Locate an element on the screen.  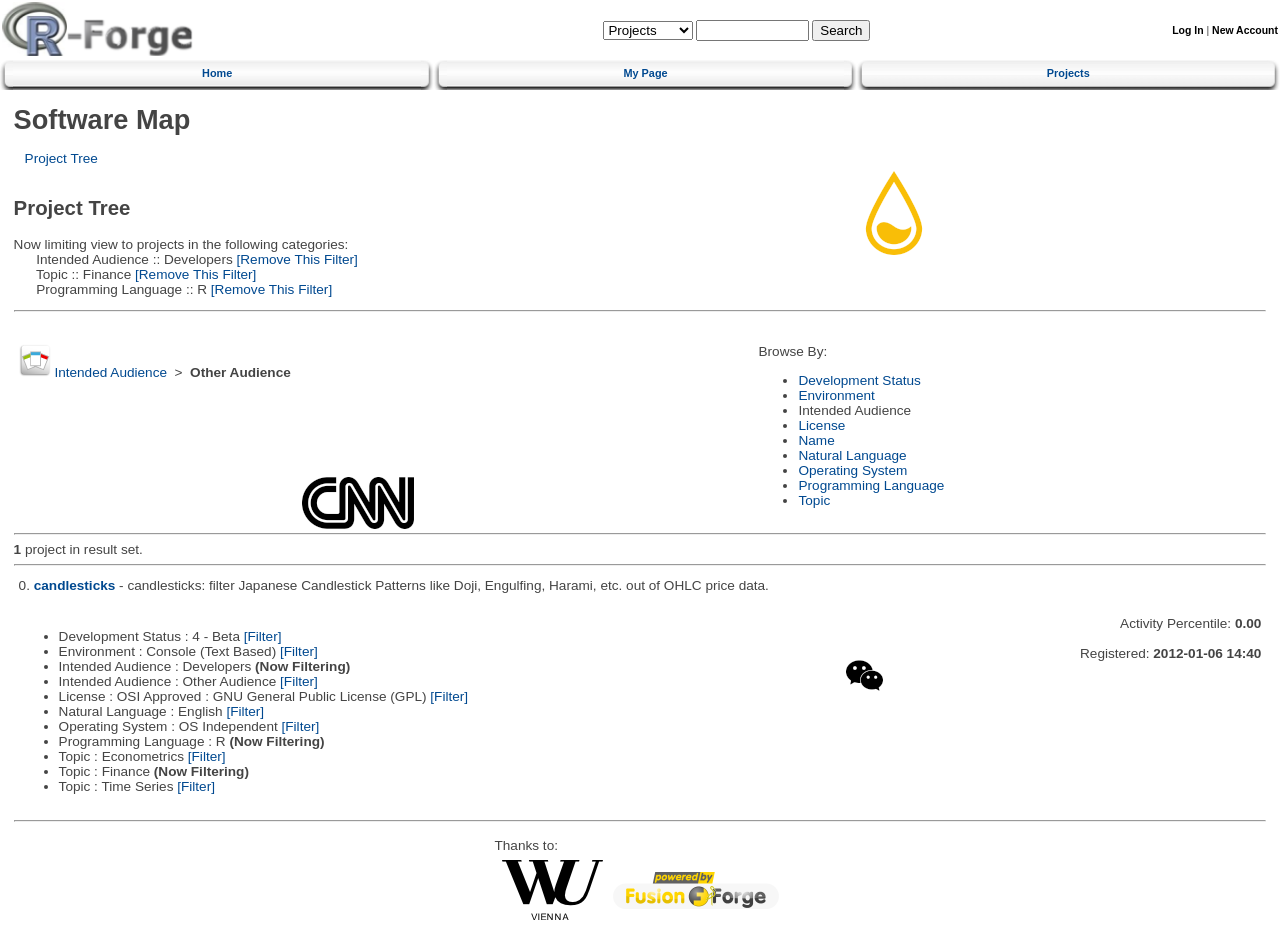
open rainmeter desktop customization application is located at coordinates (894, 213).